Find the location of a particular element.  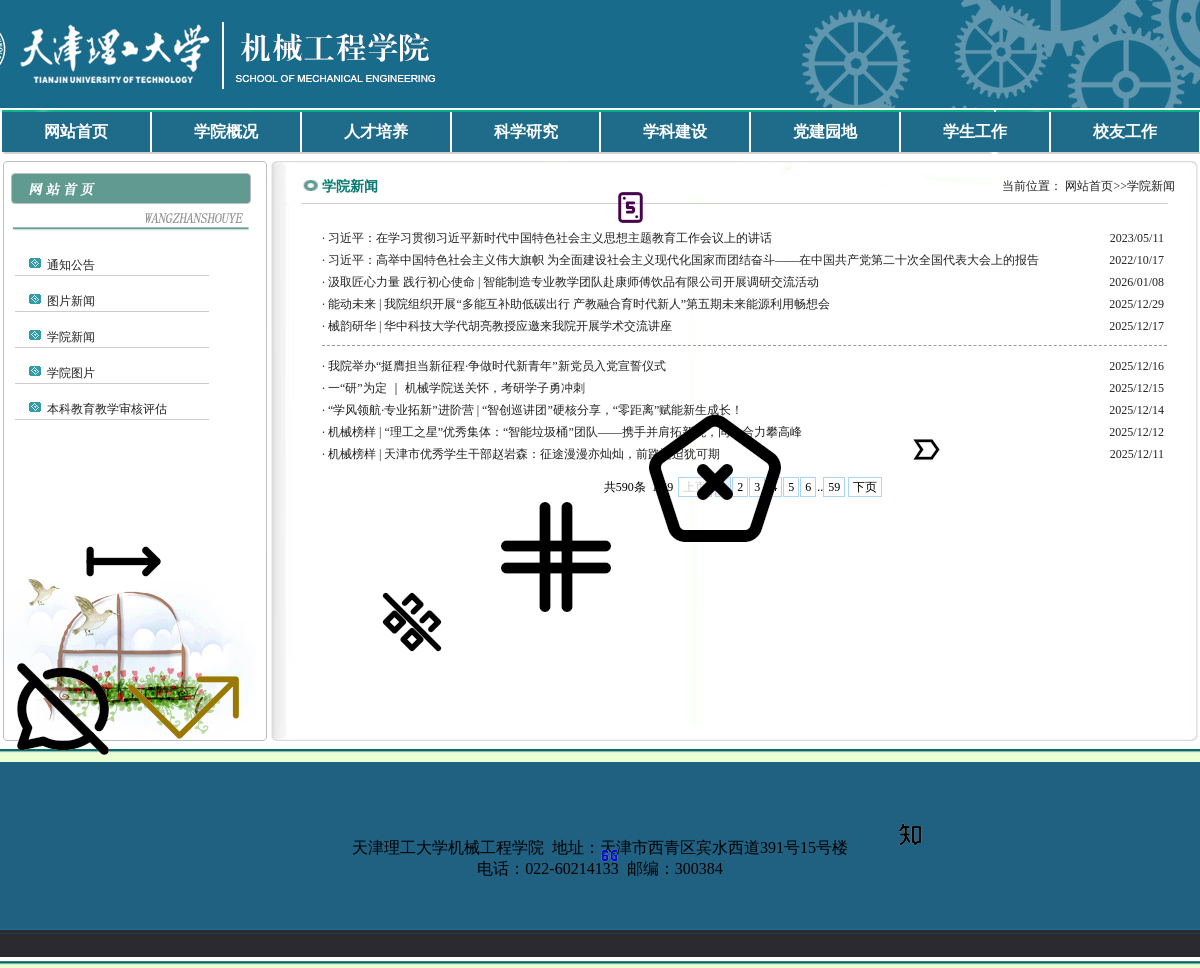

reply to a message is located at coordinates (183, 703).